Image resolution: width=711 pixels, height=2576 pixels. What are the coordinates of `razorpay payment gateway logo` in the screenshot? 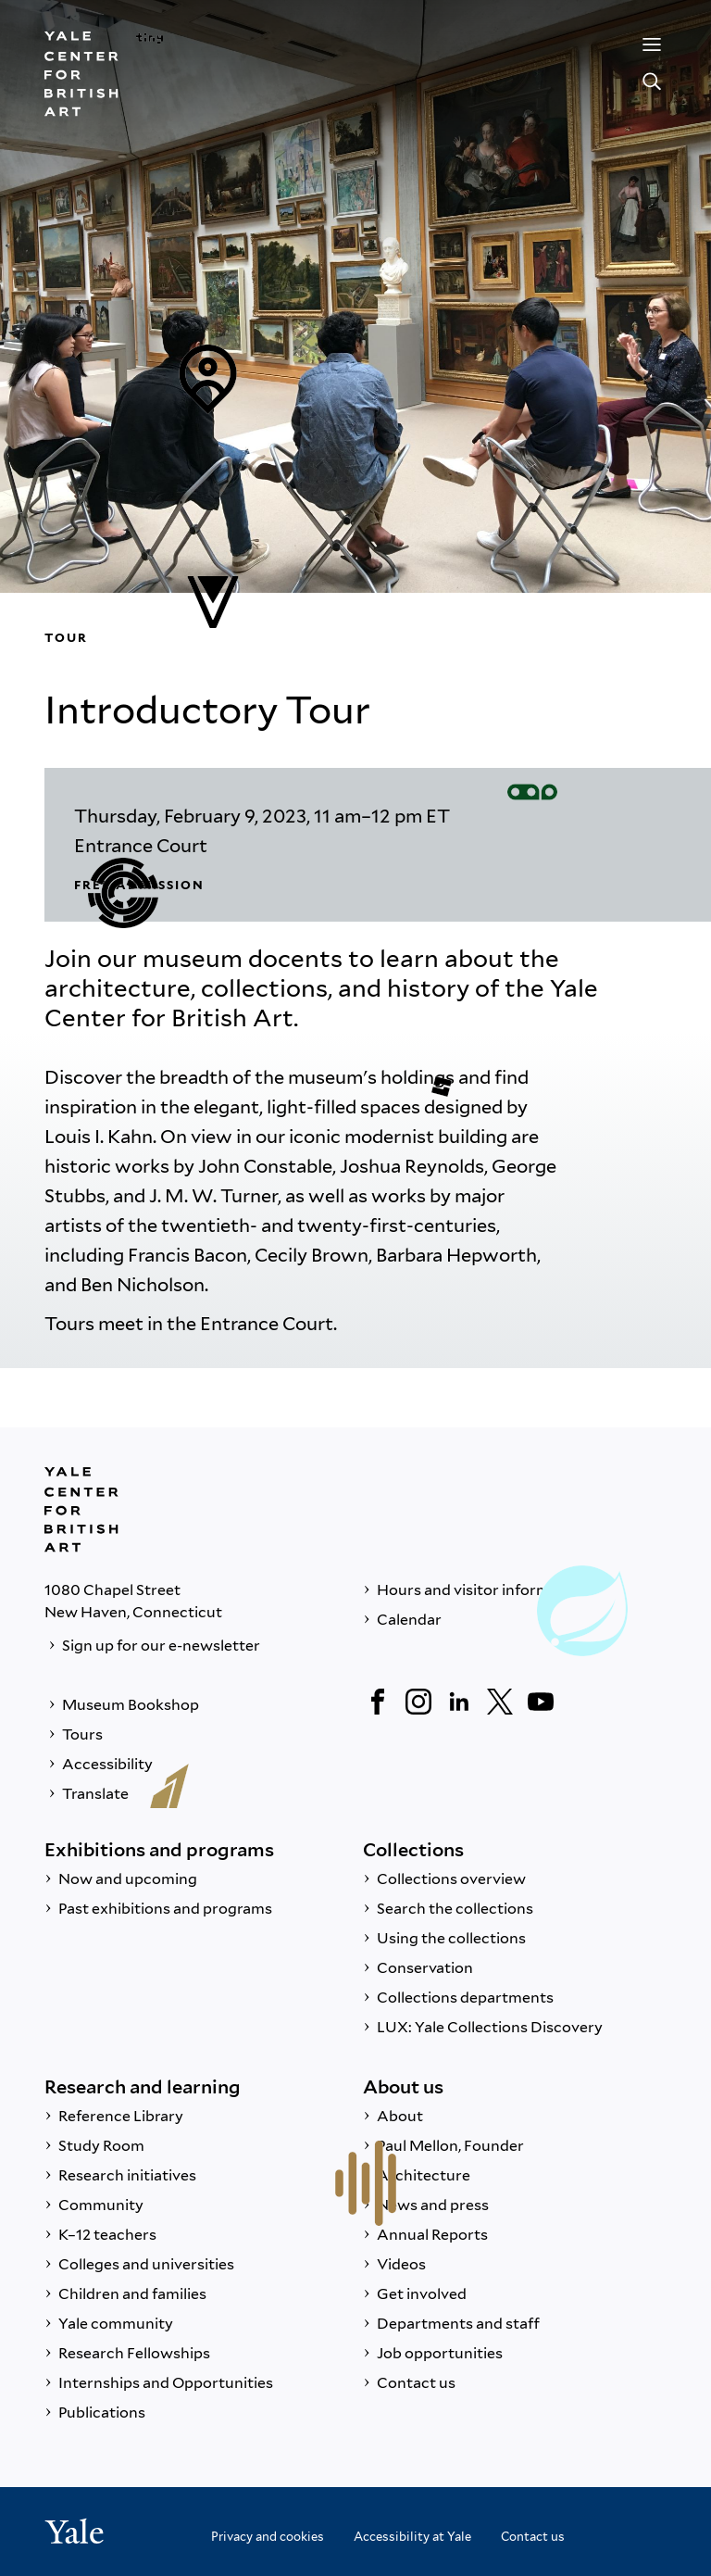 It's located at (169, 1786).